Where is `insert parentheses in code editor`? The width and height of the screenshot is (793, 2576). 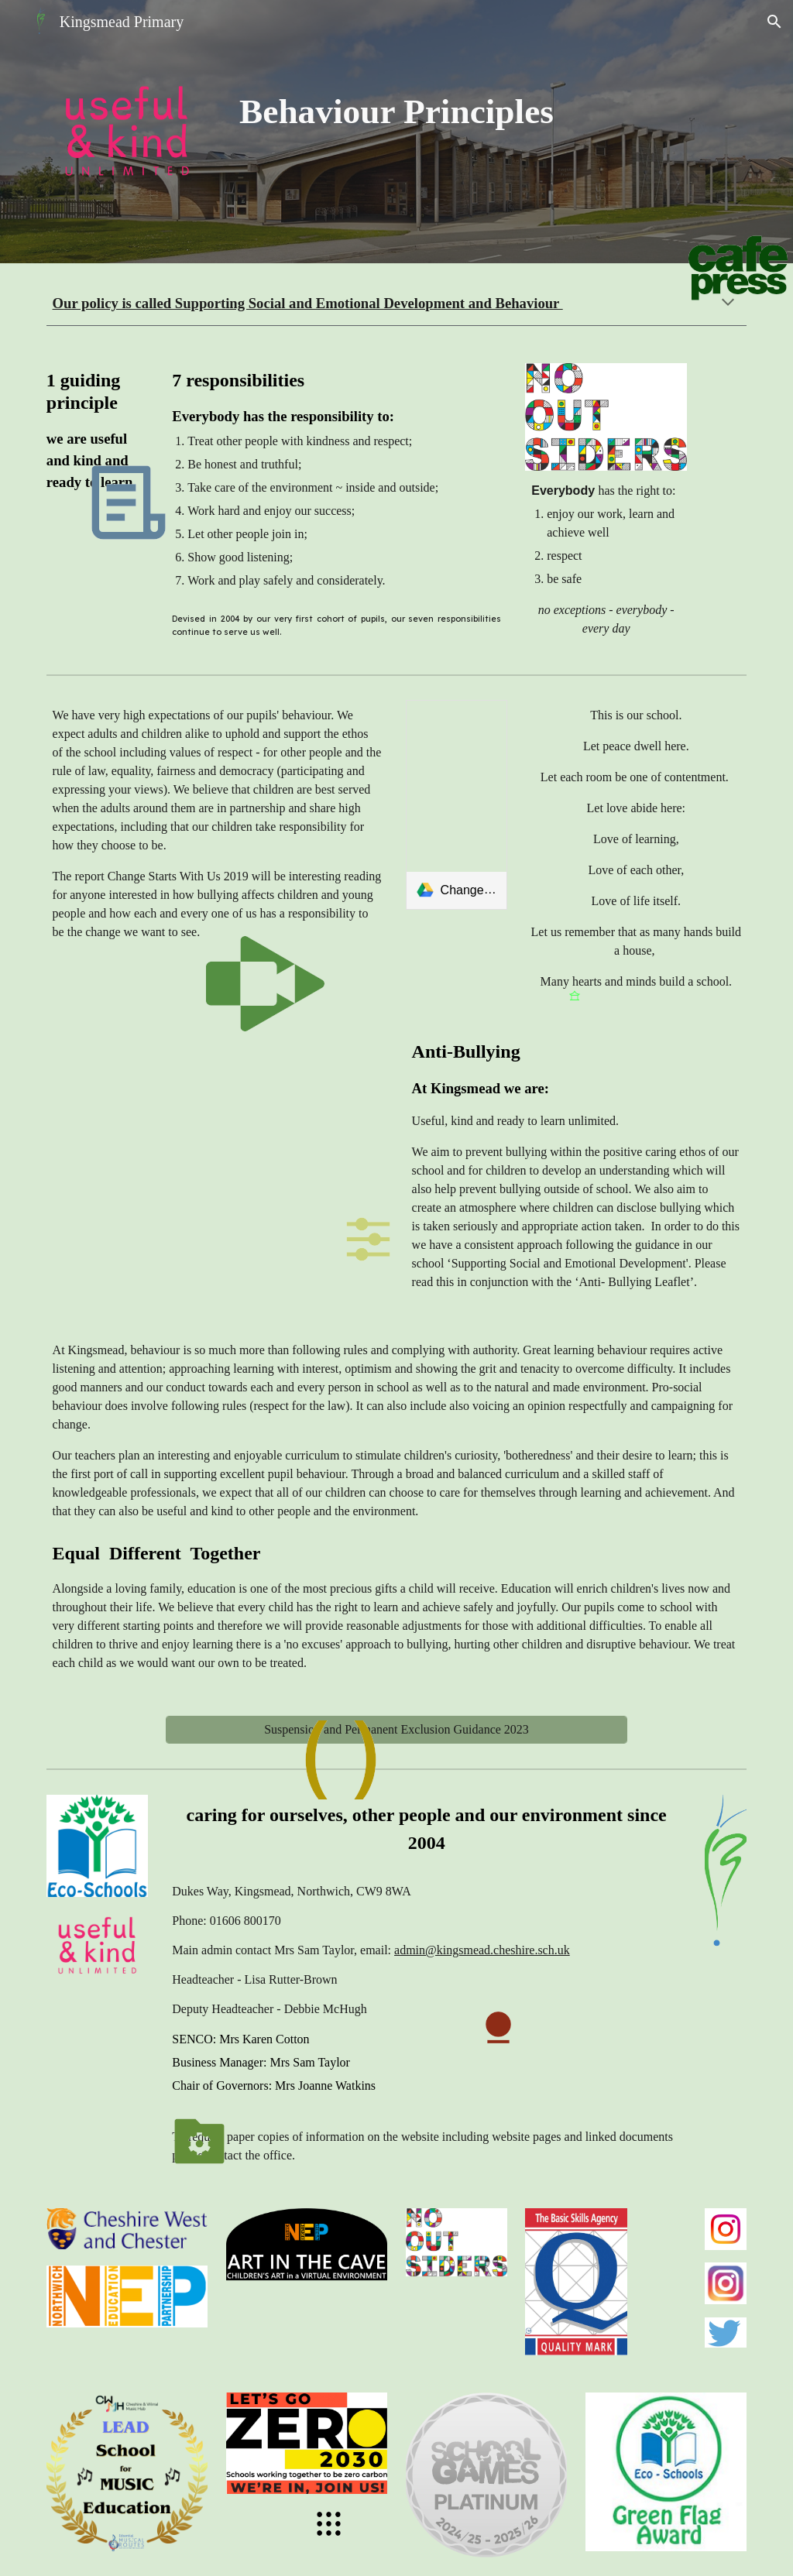 insert parentheses in code editor is located at coordinates (341, 1760).